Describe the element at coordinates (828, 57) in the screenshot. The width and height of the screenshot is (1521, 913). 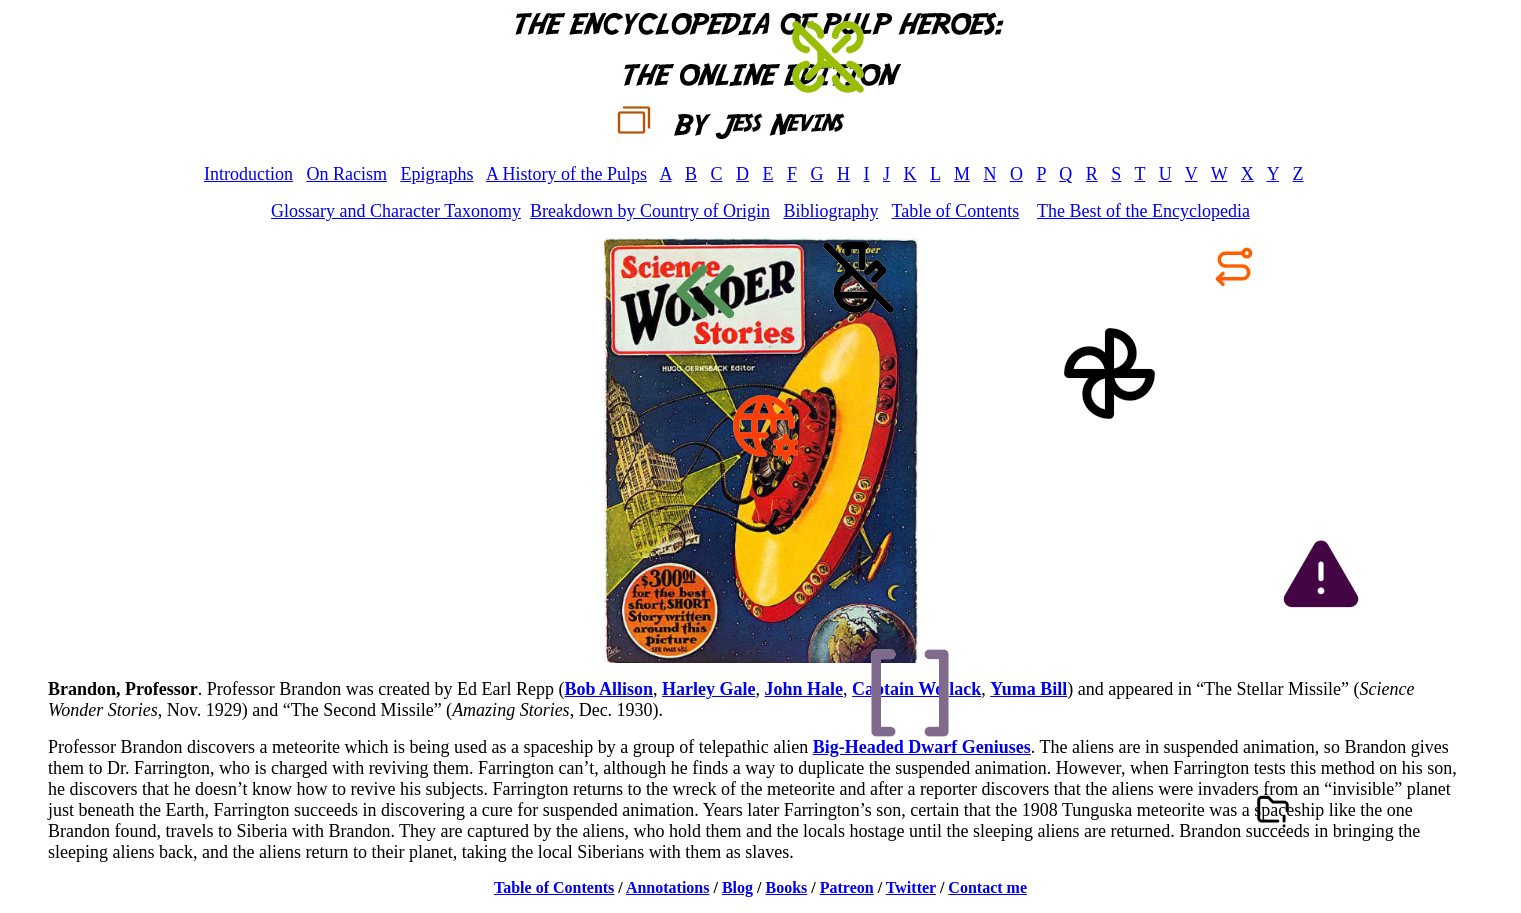
I see `drone connectivity disabled` at that location.